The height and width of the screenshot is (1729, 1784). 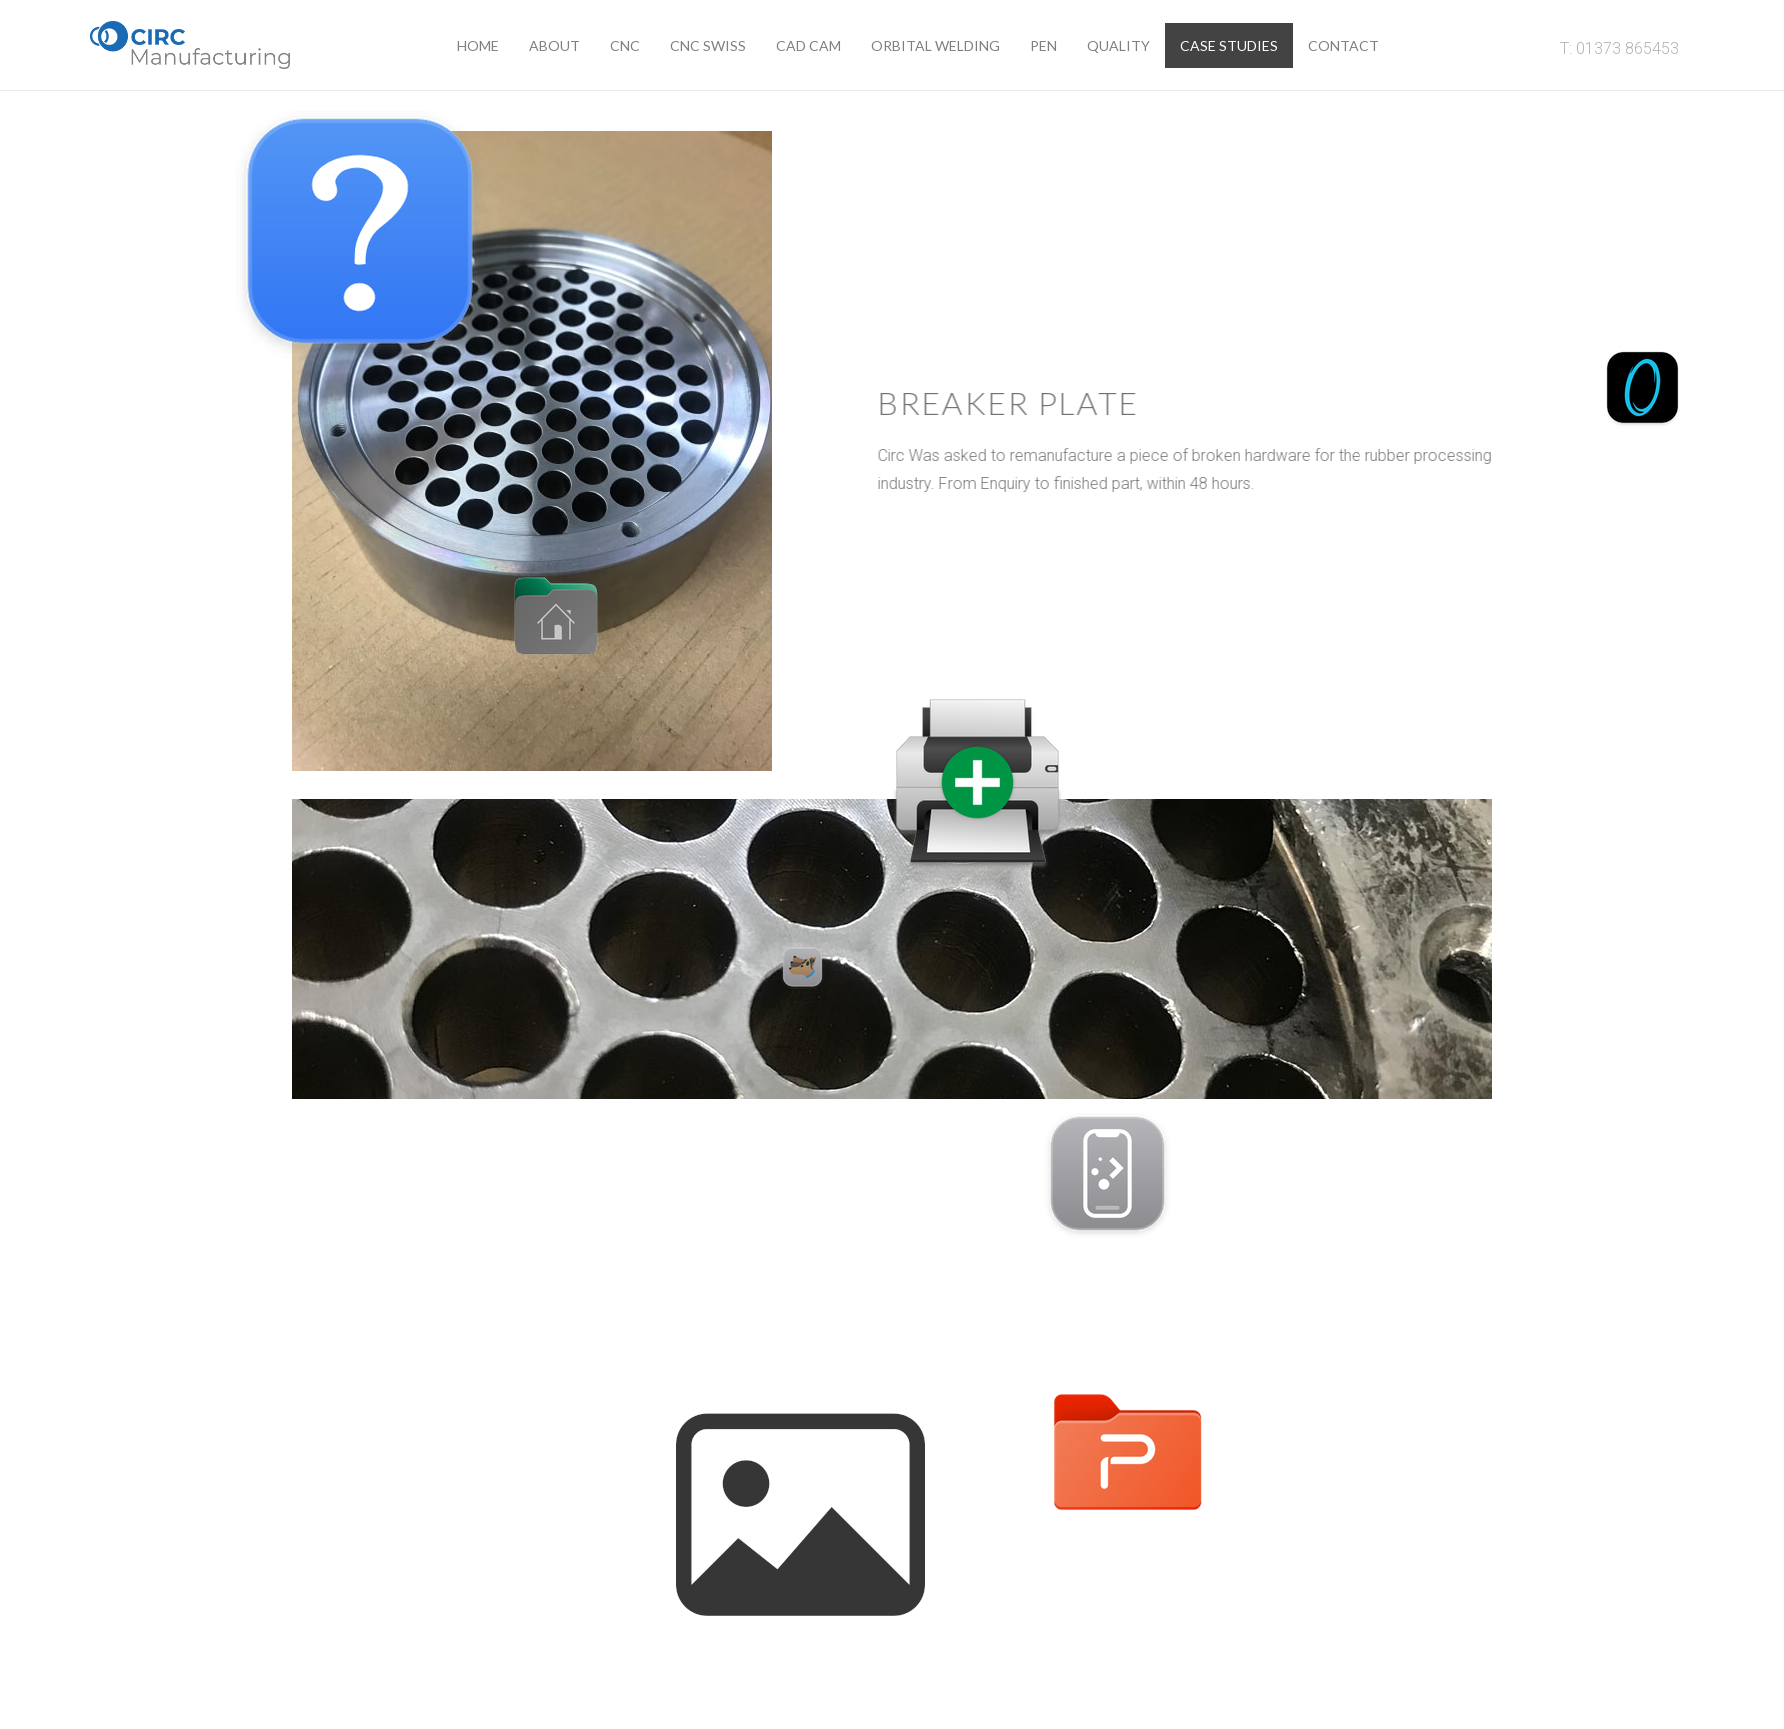 What do you see at coordinates (1642, 387) in the screenshot?
I see `open the portal app` at bounding box center [1642, 387].